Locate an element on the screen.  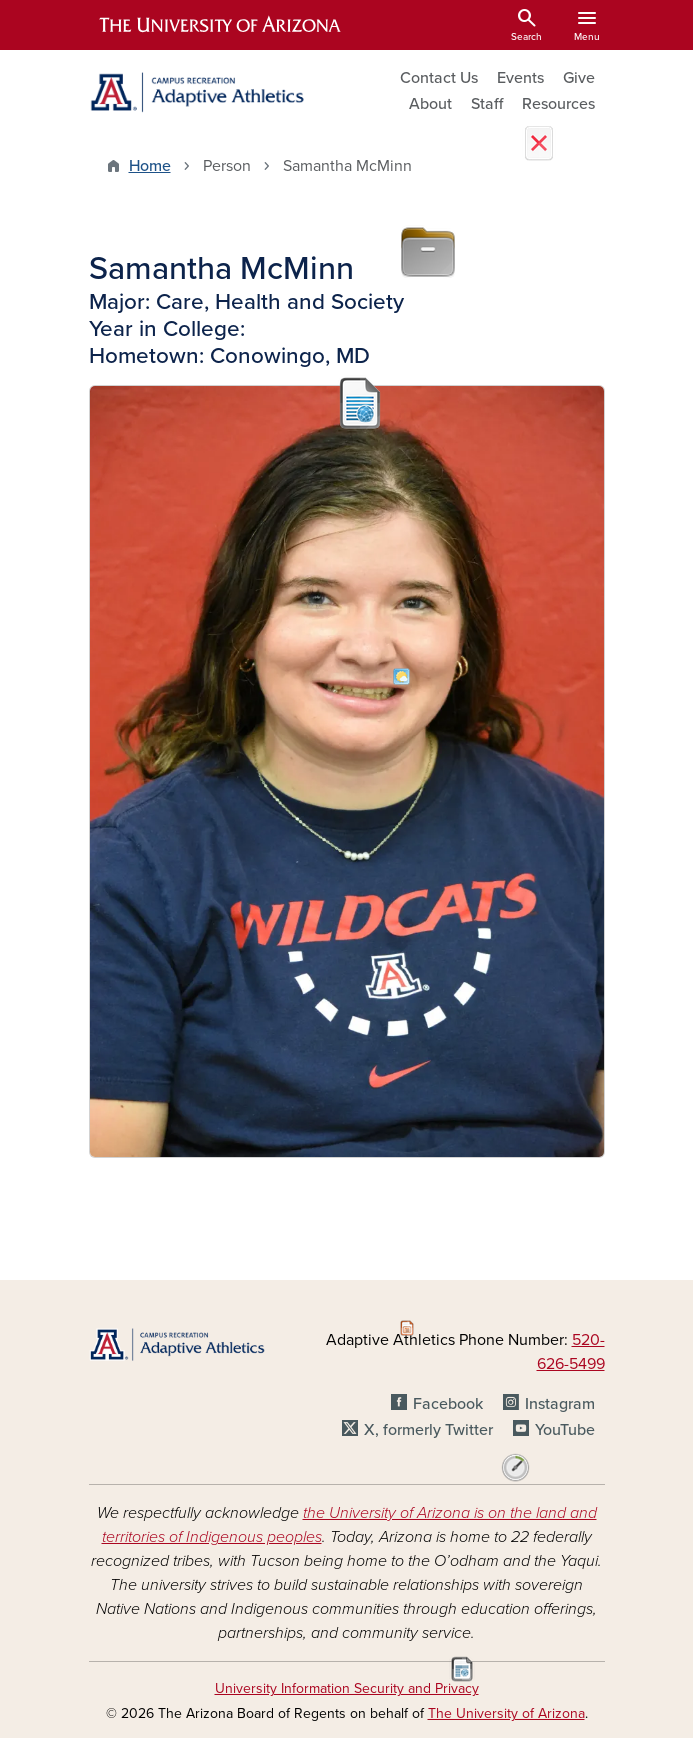
open the weather application is located at coordinates (401, 676).